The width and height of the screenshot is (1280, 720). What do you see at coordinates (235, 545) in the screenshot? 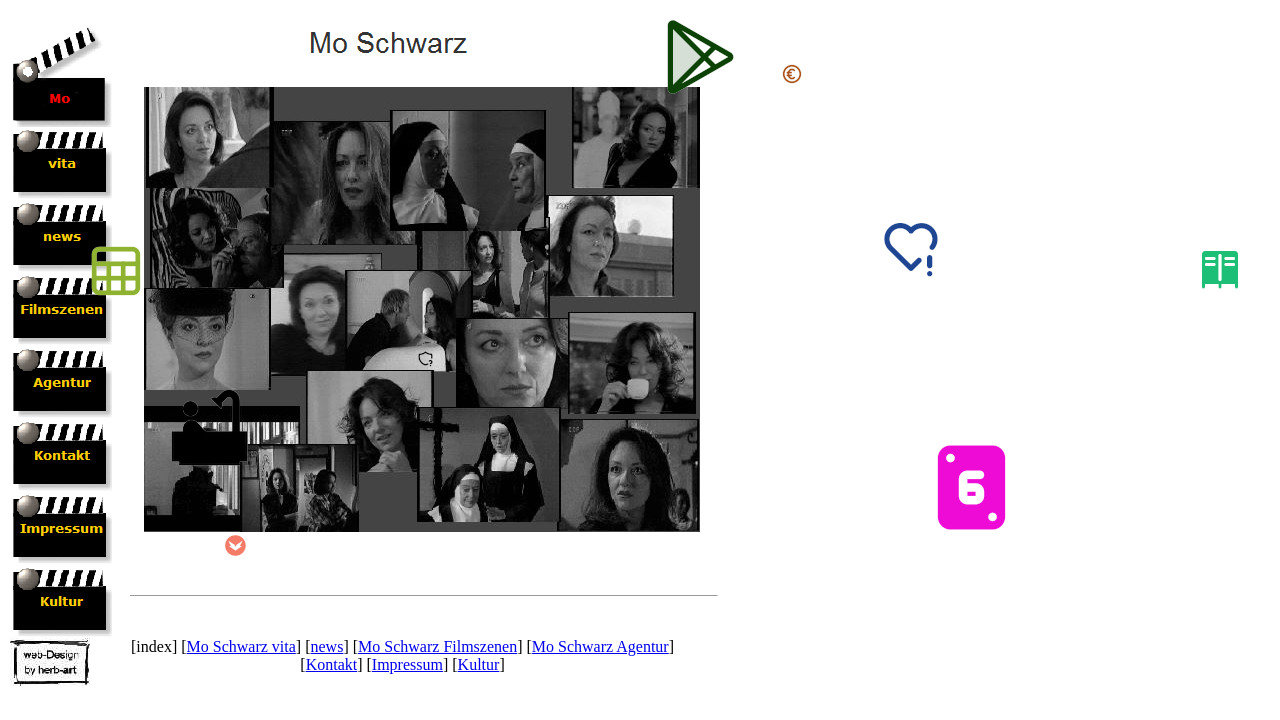
I see `indicates membership in discord's hypesquad brilliance house` at bounding box center [235, 545].